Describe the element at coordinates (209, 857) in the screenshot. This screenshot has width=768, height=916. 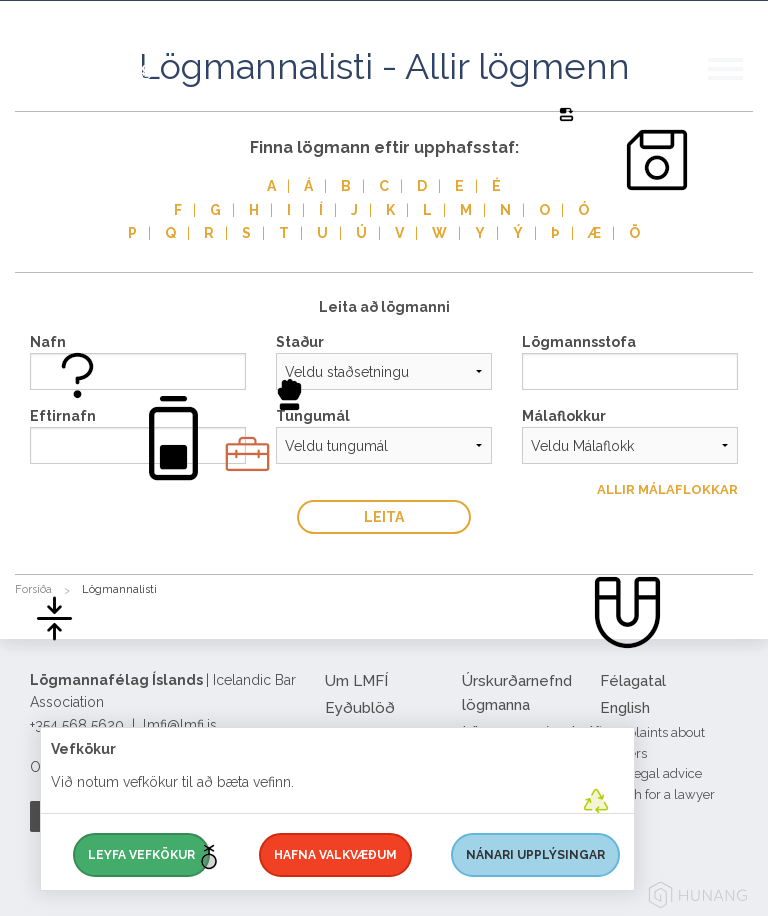
I see `indicates nonbinary gender identity option` at that location.